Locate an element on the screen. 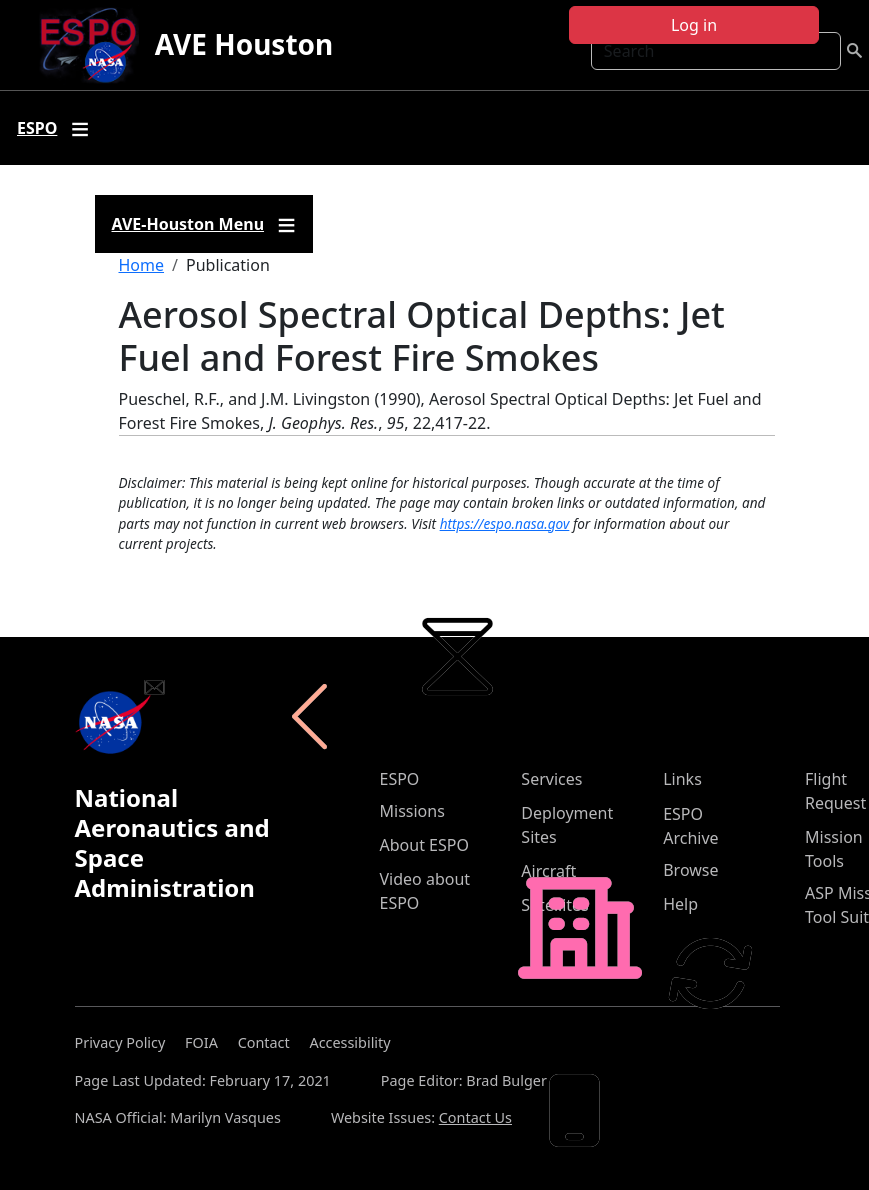 The image size is (869, 1190). go back to the previous screen is located at coordinates (312, 716).